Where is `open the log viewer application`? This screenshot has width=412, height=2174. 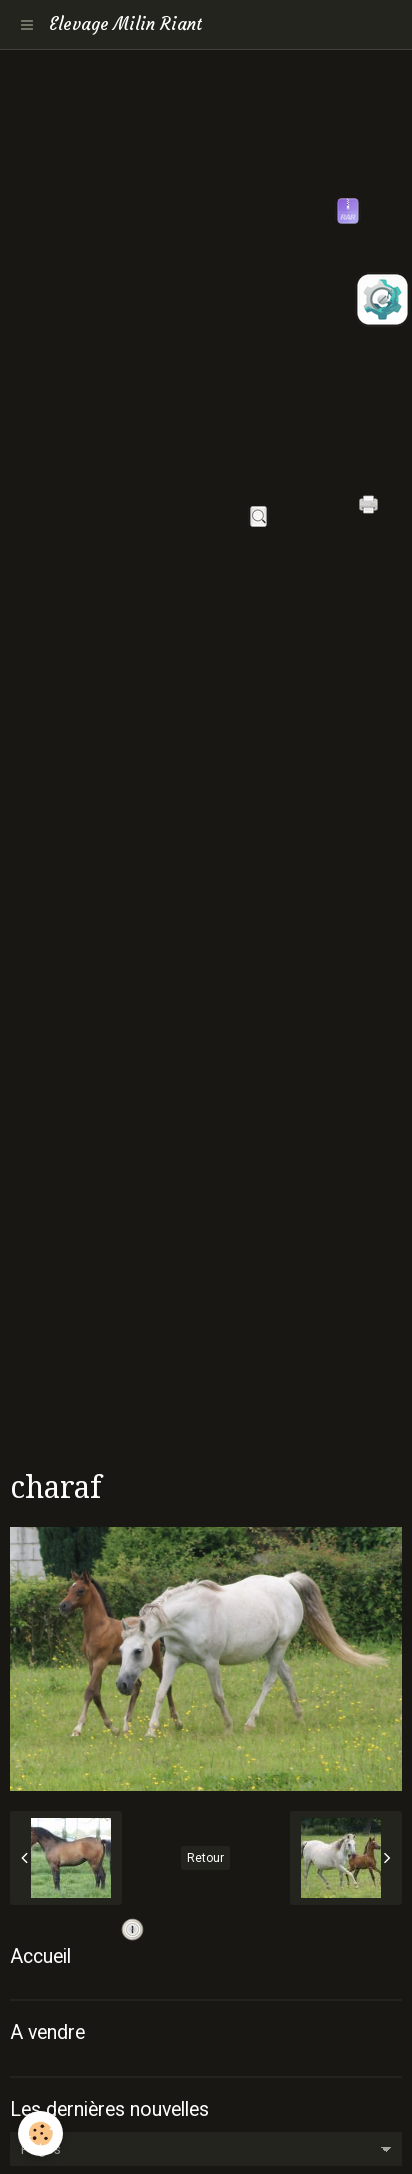
open the log viewer application is located at coordinates (258, 516).